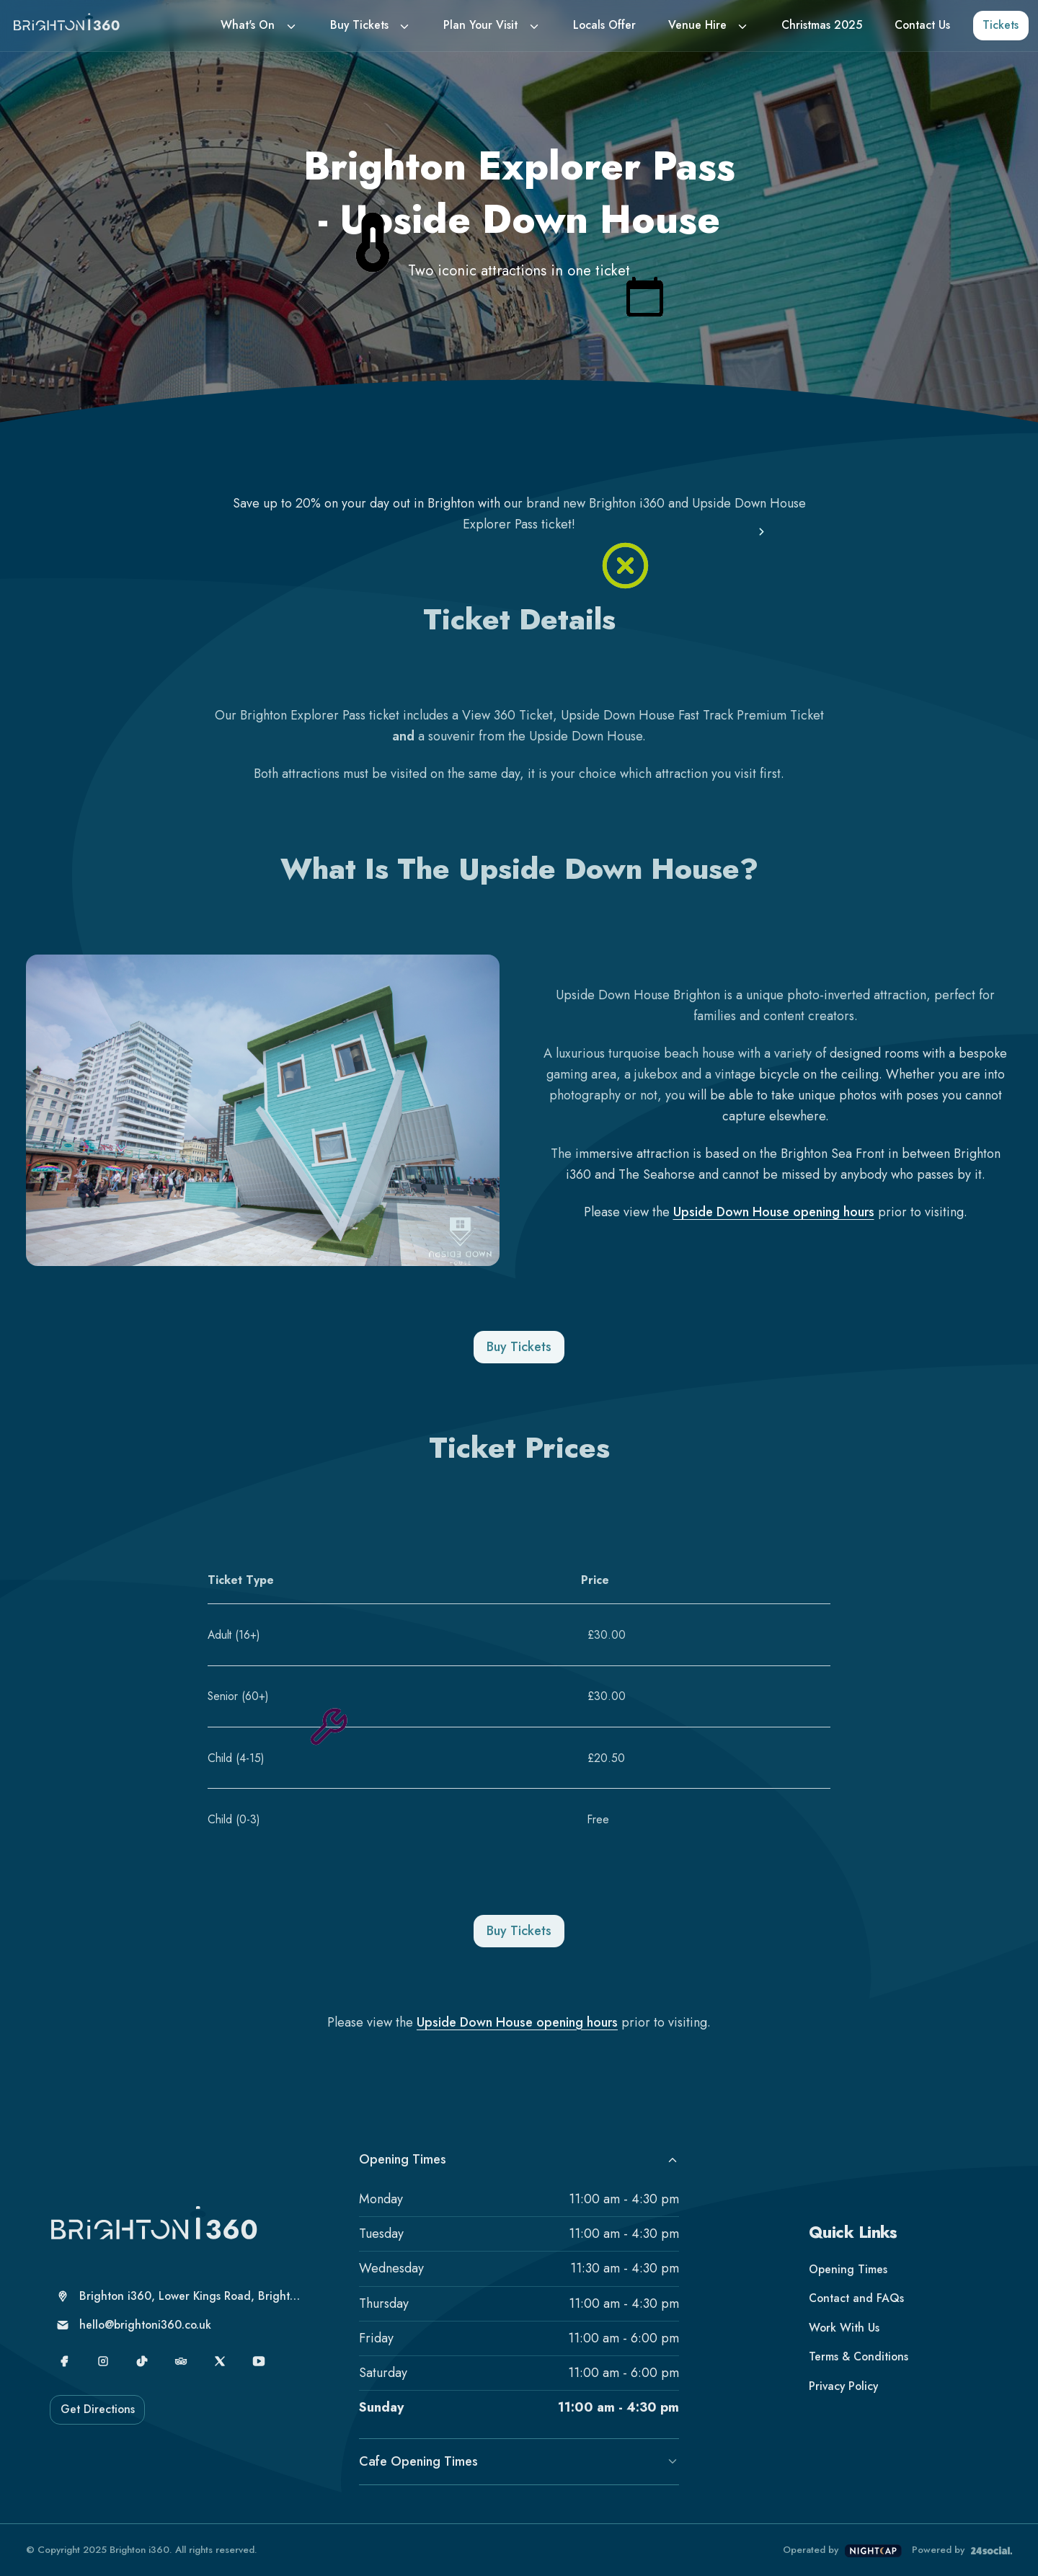 This screenshot has width=1038, height=2576. Describe the element at coordinates (761, 531) in the screenshot. I see `navigate to the next item or page` at that location.